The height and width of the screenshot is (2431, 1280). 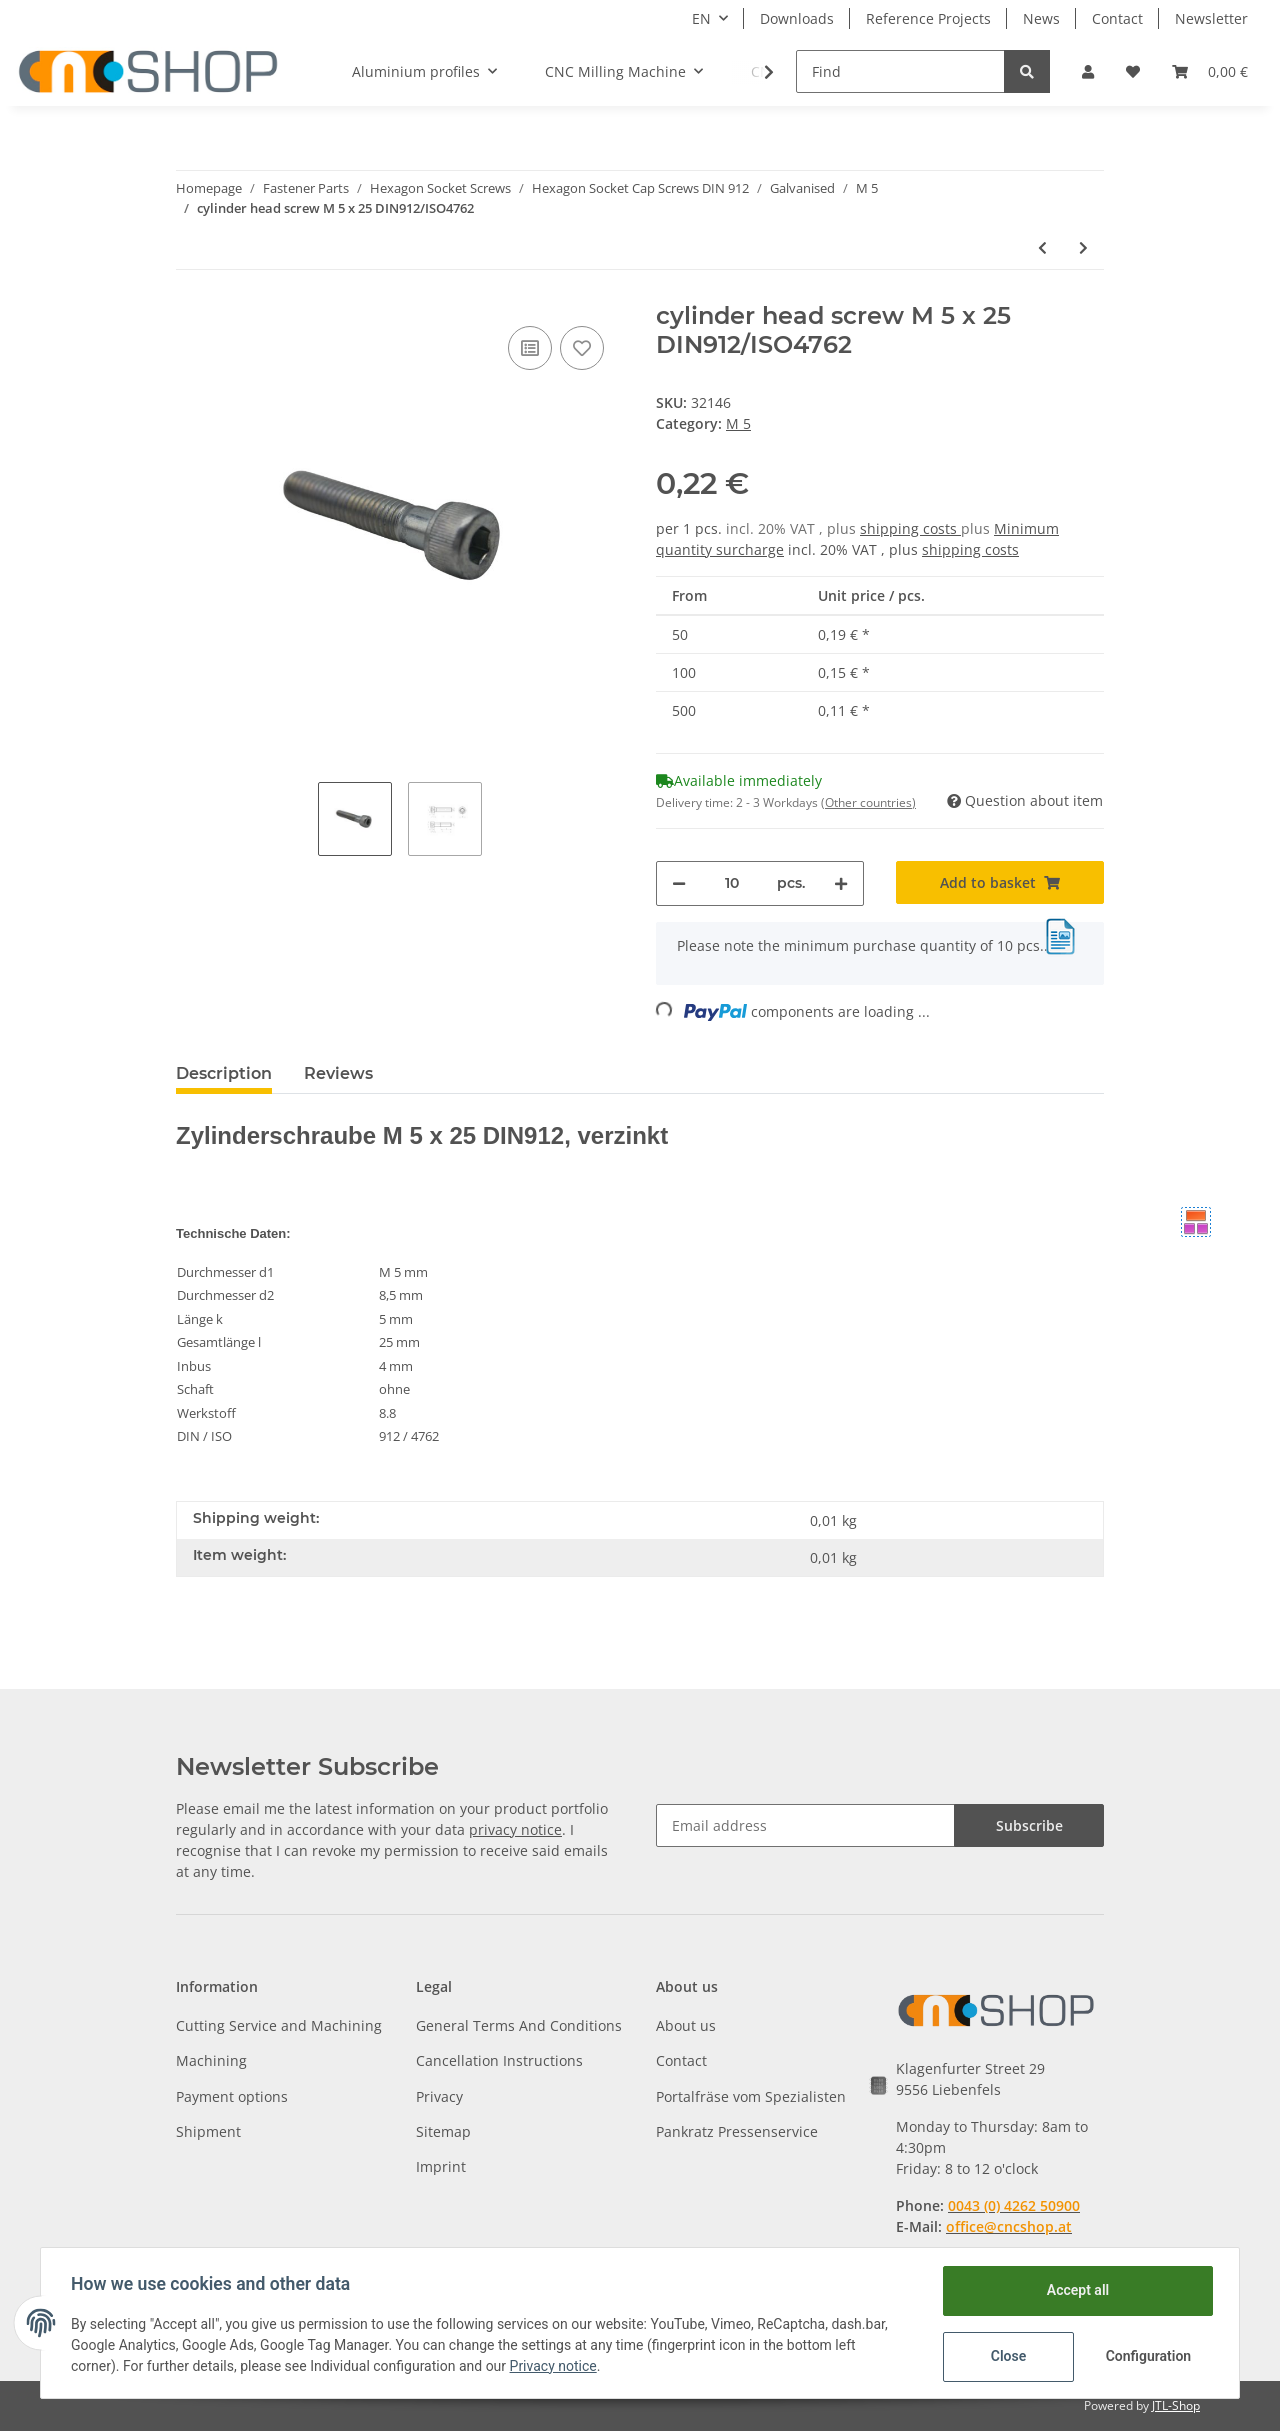 What do you see at coordinates (878, 2085) in the screenshot?
I see `firmware or binary file type indicator` at bounding box center [878, 2085].